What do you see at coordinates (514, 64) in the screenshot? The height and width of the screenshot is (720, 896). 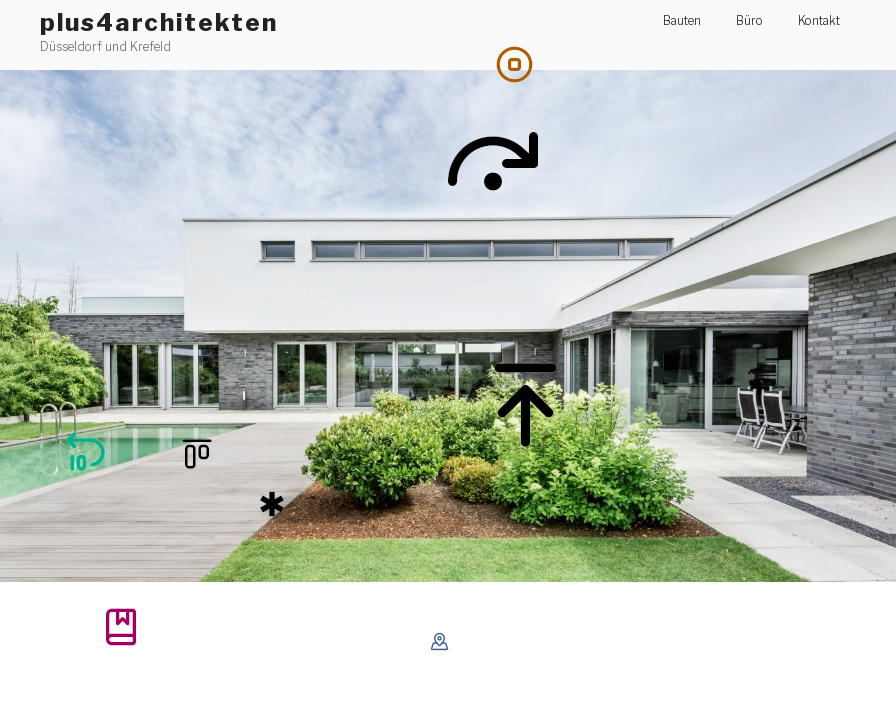 I see `stop playback or recording` at bounding box center [514, 64].